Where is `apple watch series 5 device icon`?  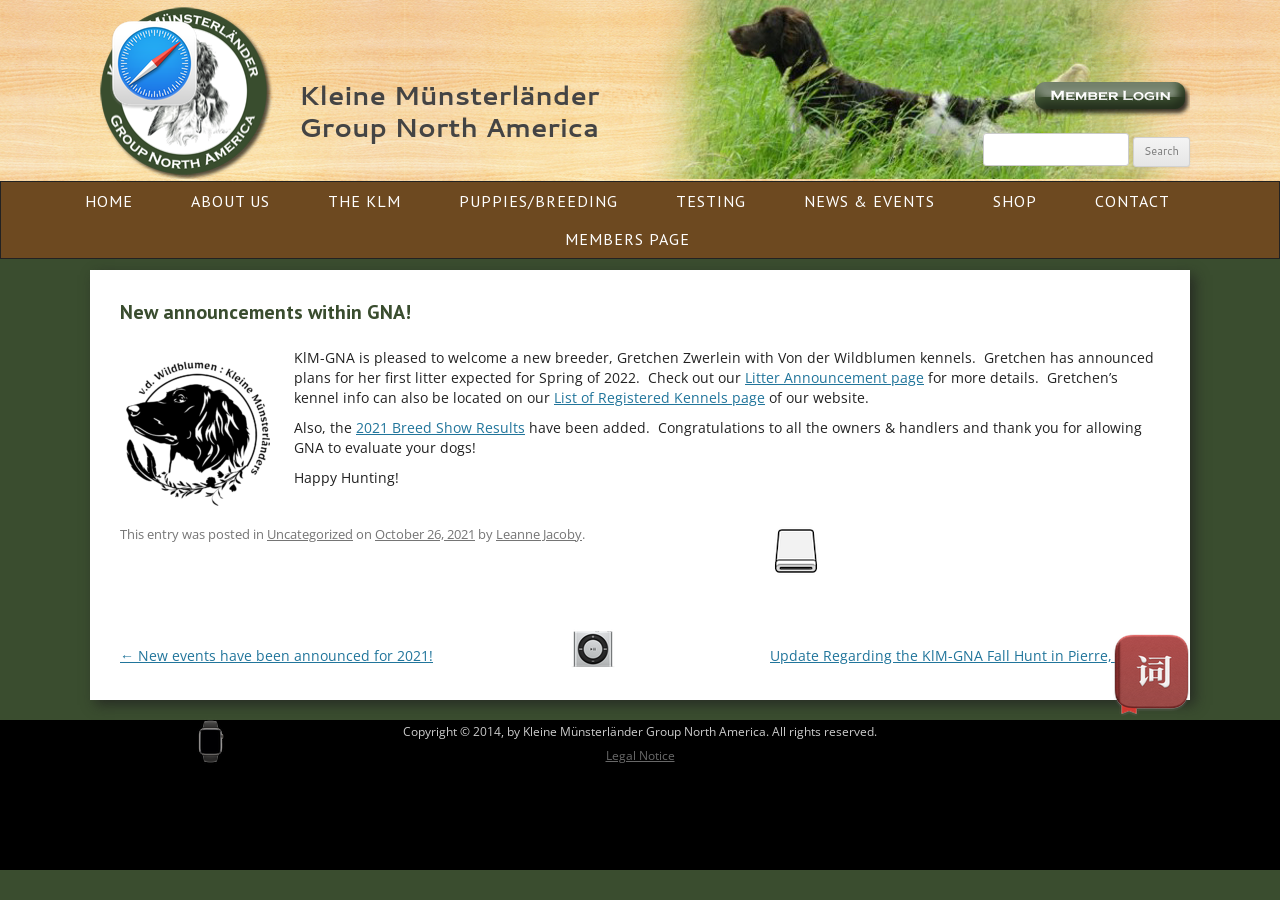 apple watch series 5 device icon is located at coordinates (210, 741).